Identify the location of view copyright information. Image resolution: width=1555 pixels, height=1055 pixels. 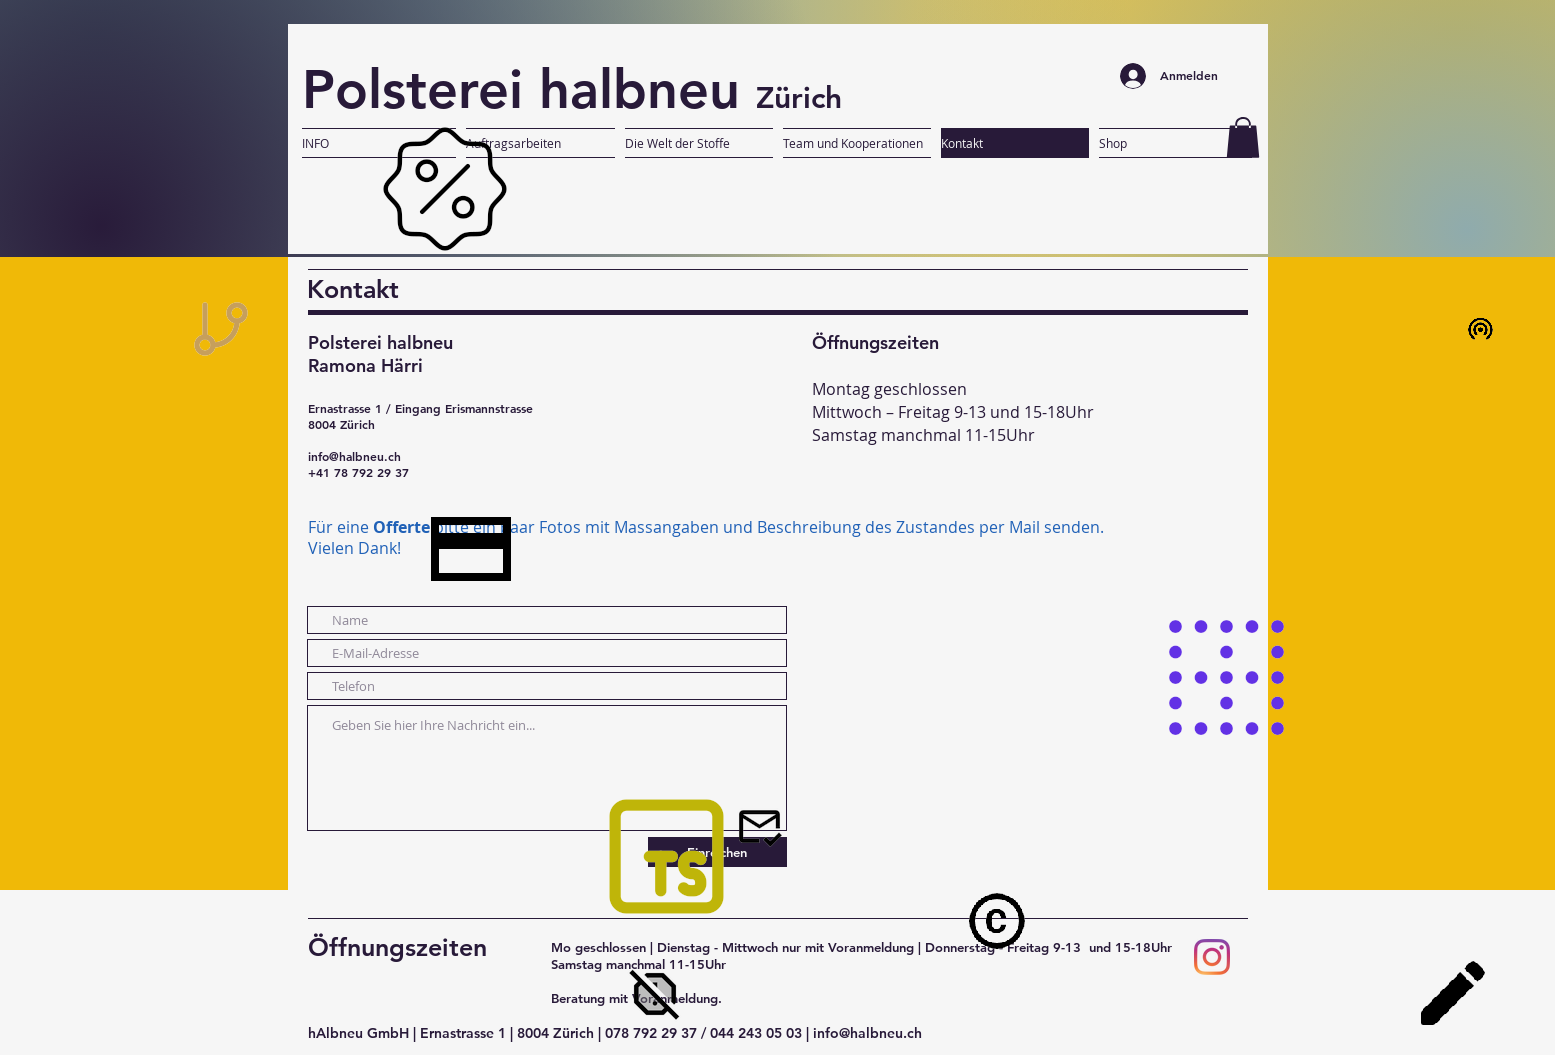
(997, 921).